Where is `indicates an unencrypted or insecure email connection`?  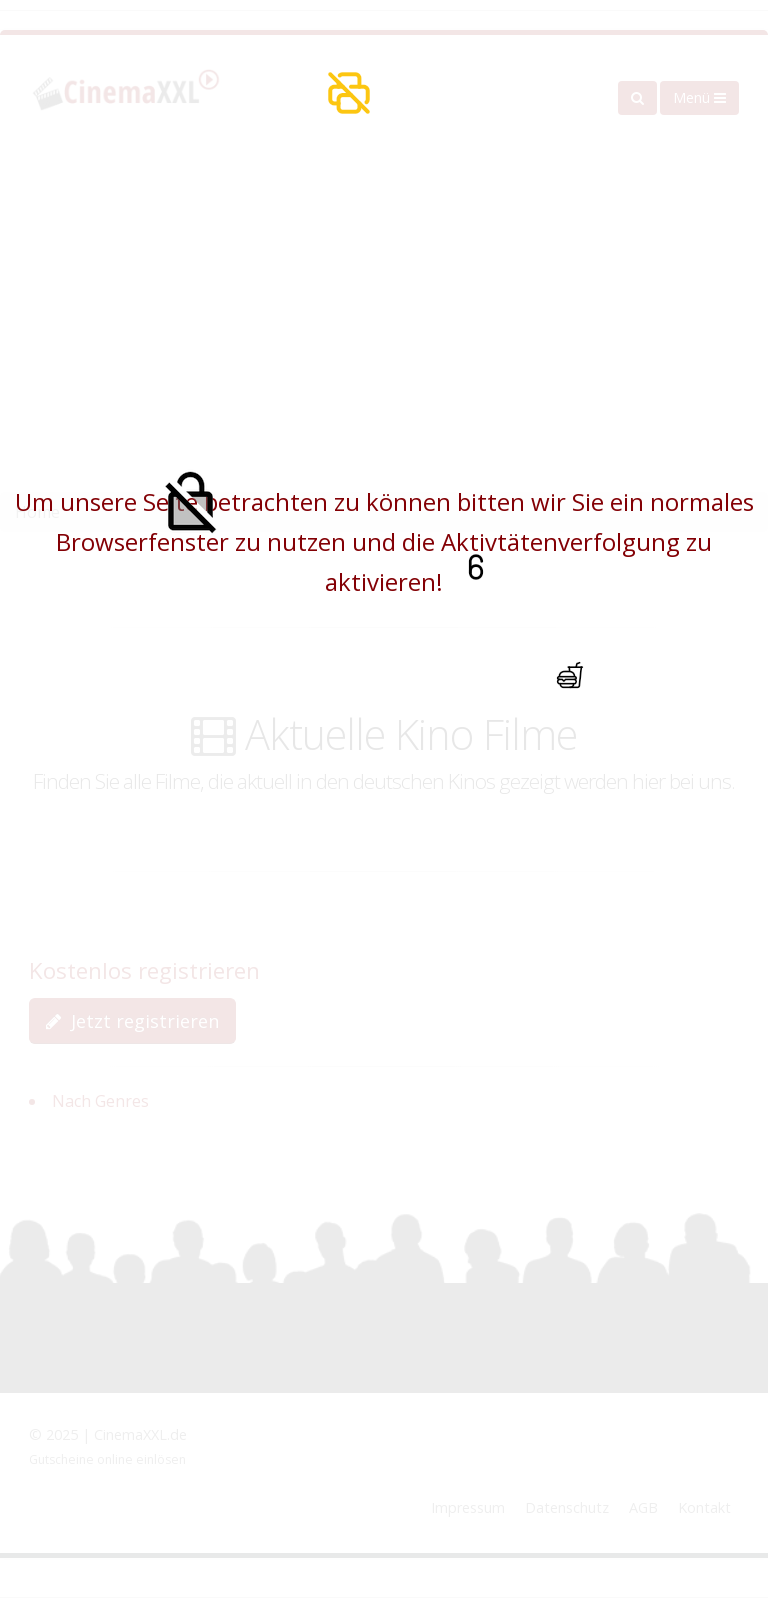 indicates an unencrypted or insecure email connection is located at coordinates (190, 502).